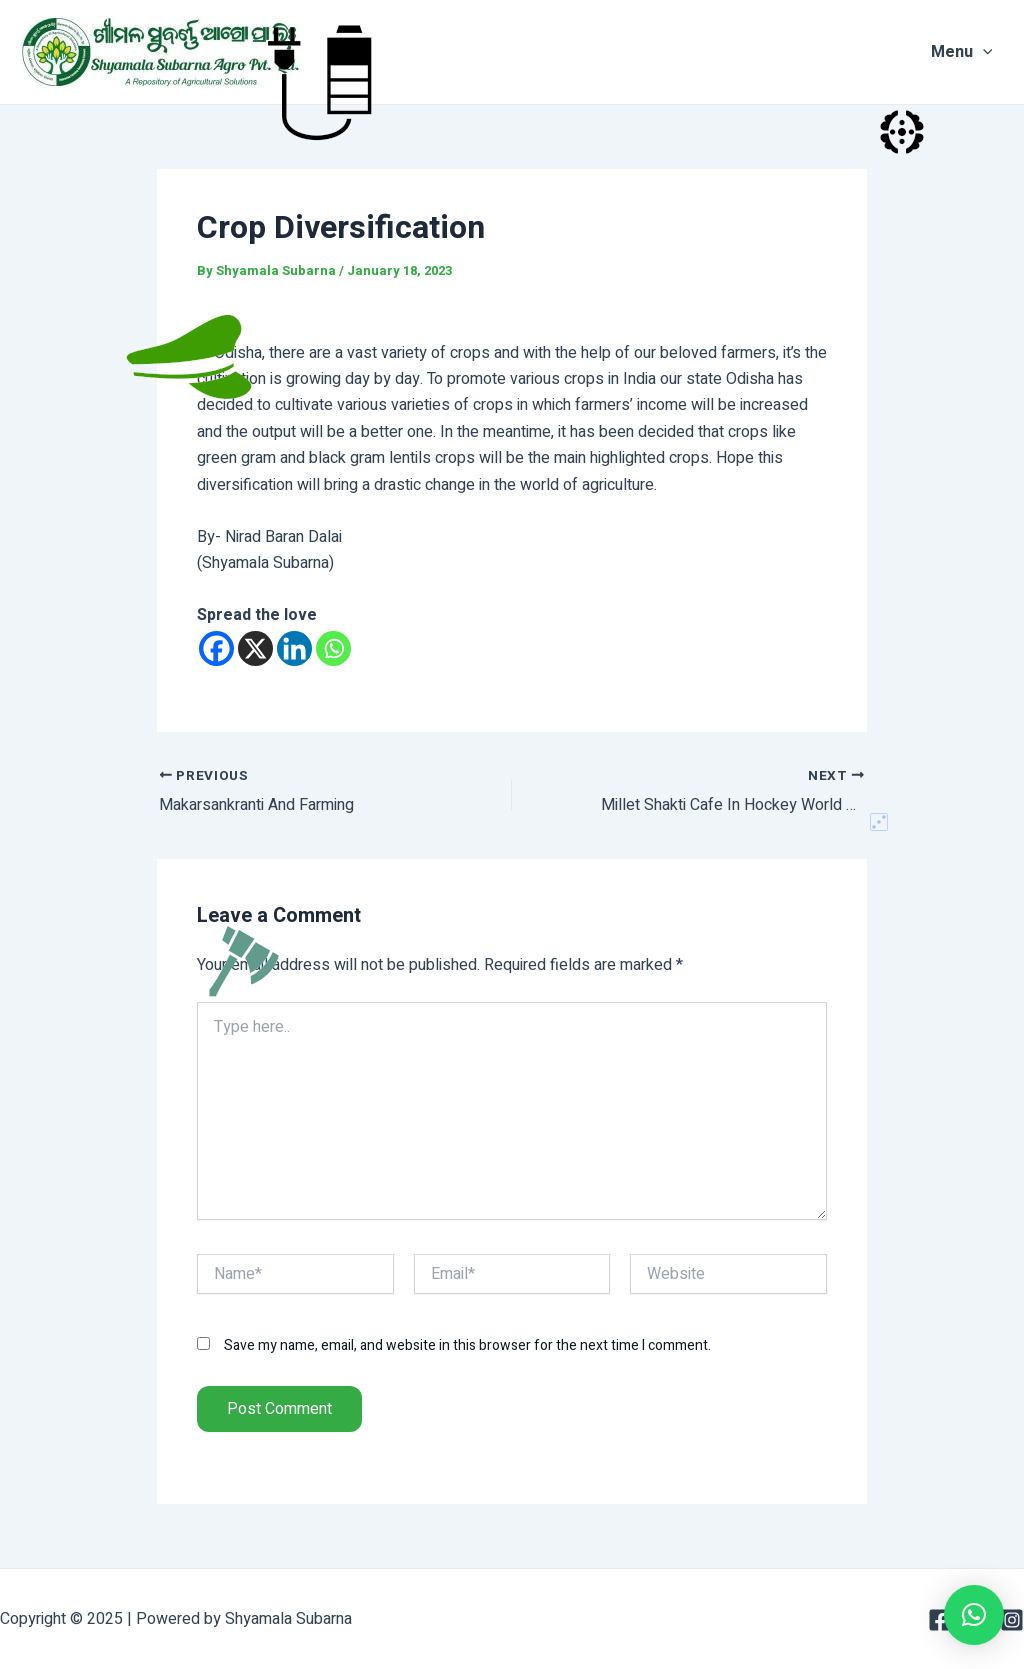  Describe the element at coordinates (902, 132) in the screenshot. I see `access hive or colony management features` at that location.